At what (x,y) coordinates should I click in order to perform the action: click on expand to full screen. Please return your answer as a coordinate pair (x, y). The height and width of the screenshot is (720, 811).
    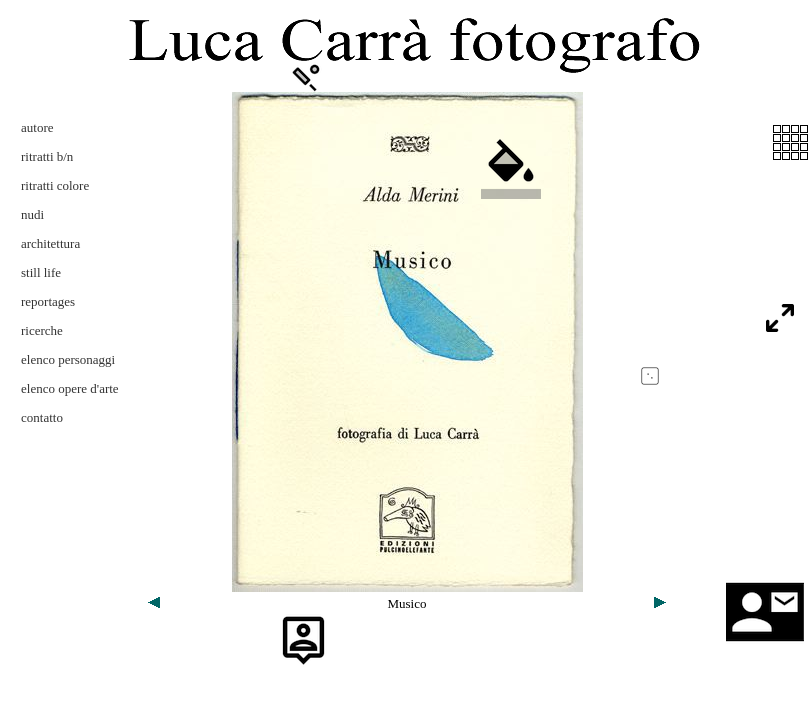
    Looking at the image, I should click on (780, 318).